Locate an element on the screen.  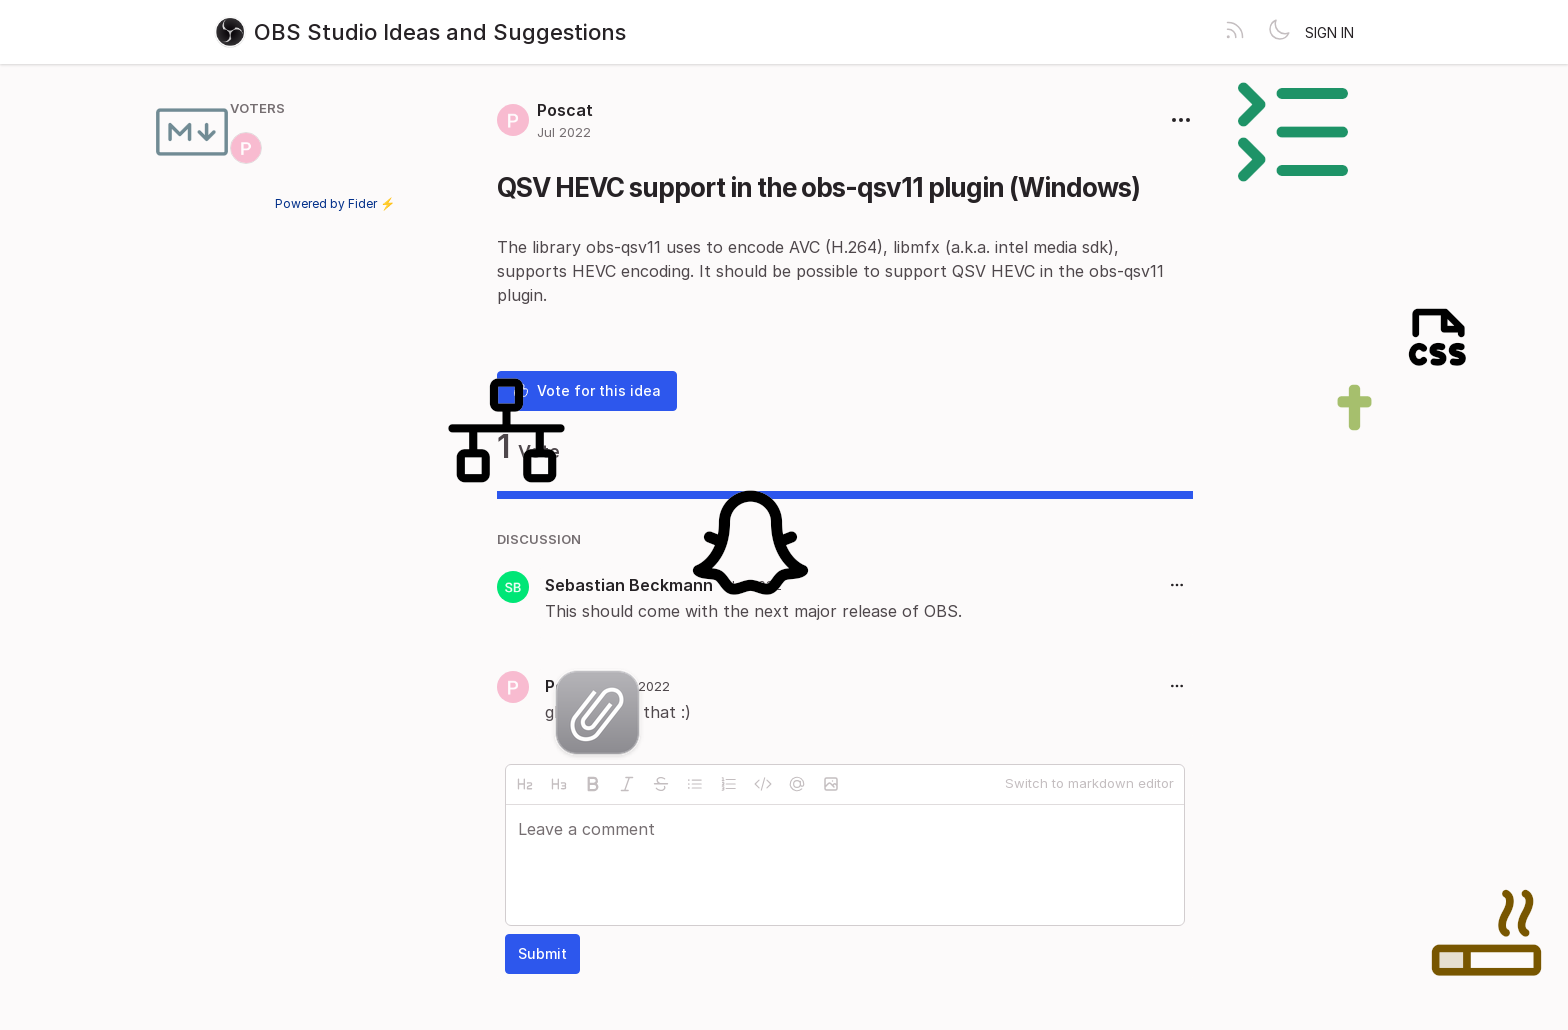
view network connections is located at coordinates (506, 432).